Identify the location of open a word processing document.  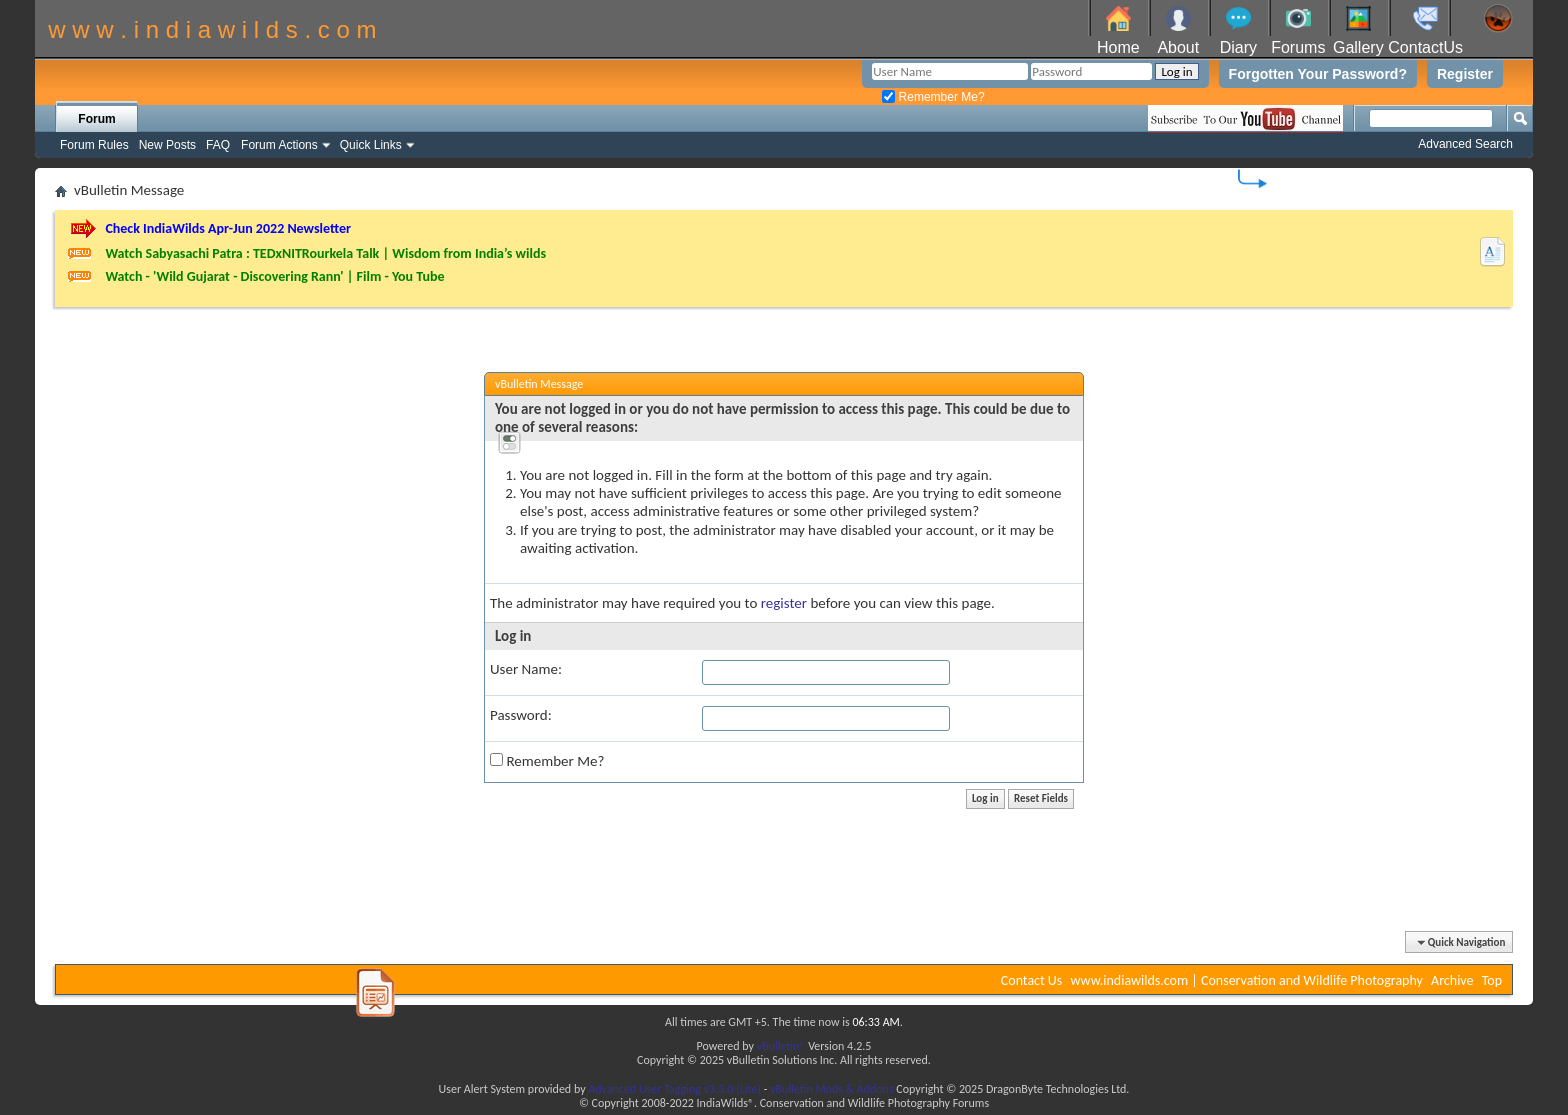
(1492, 251).